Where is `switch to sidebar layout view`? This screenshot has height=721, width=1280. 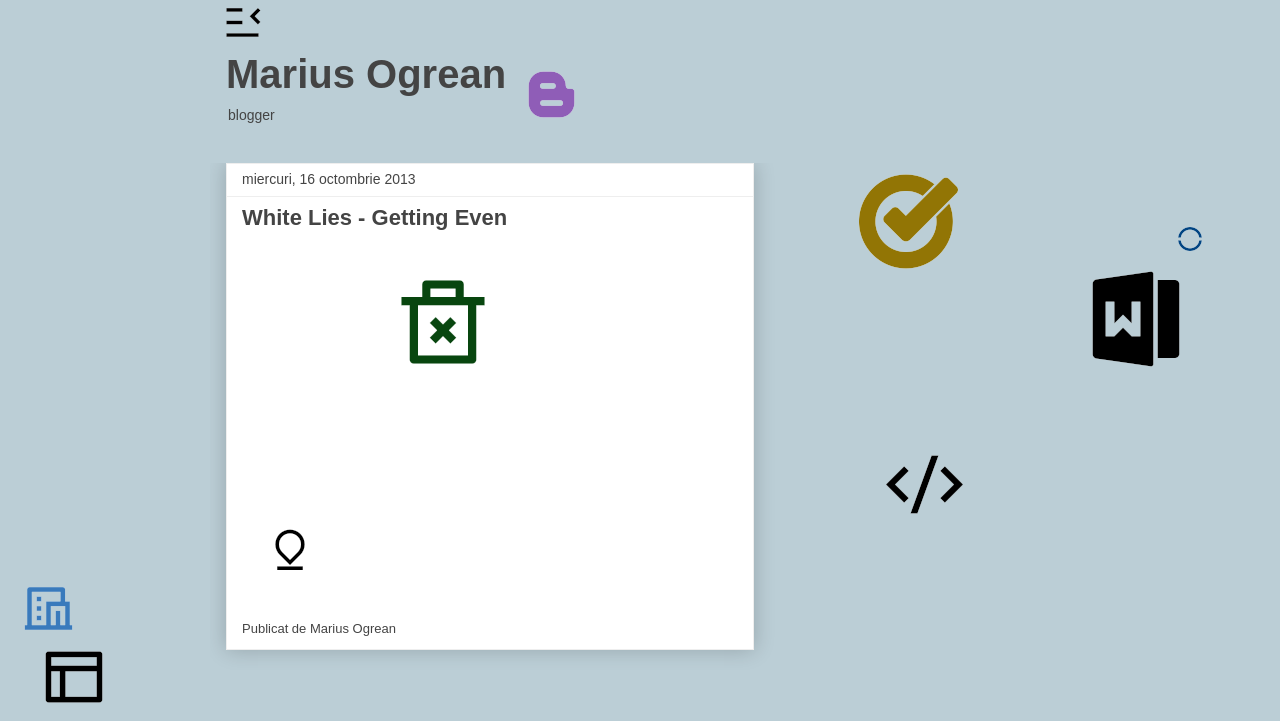 switch to sidebar layout view is located at coordinates (74, 677).